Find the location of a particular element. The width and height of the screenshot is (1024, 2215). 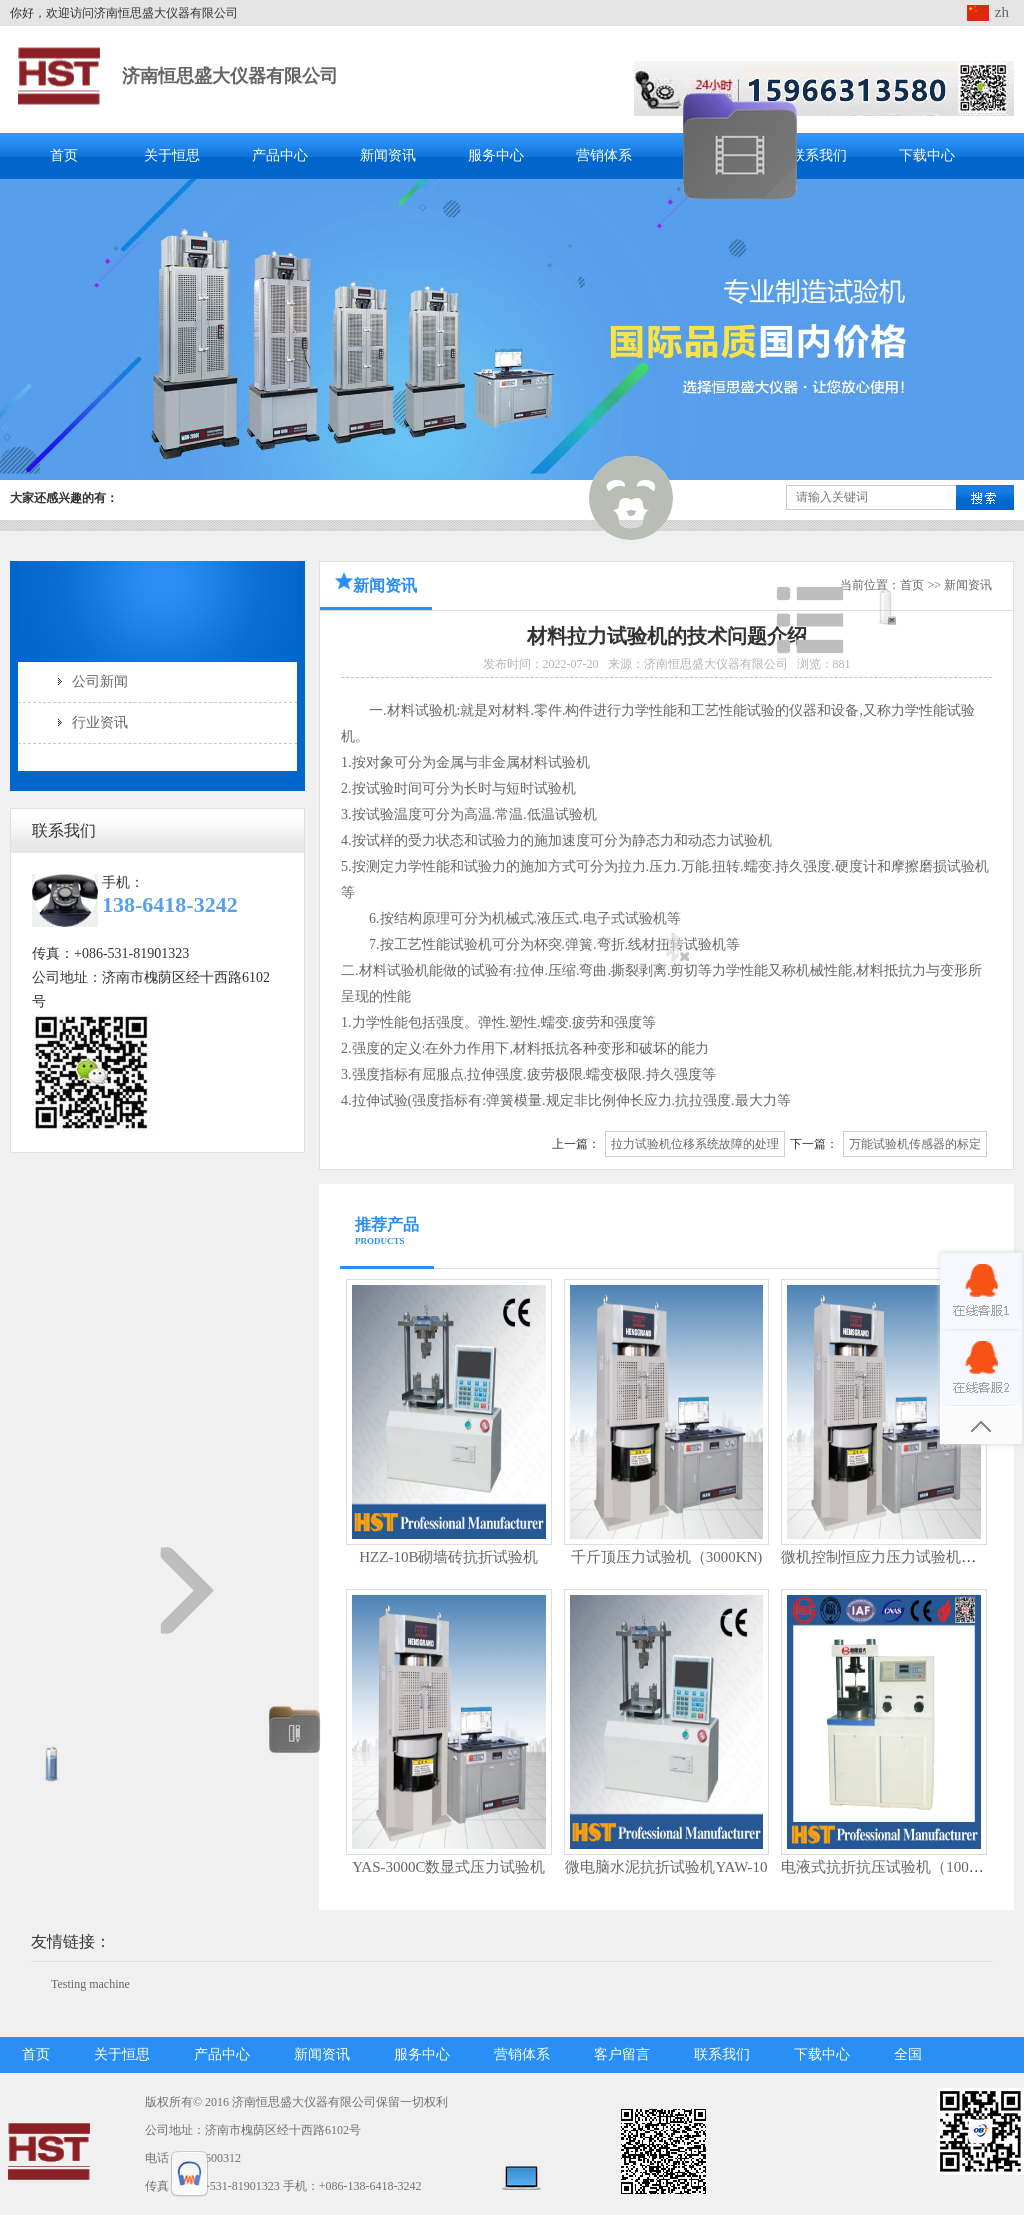

an audacity audio project file is located at coordinates (189, 2173).